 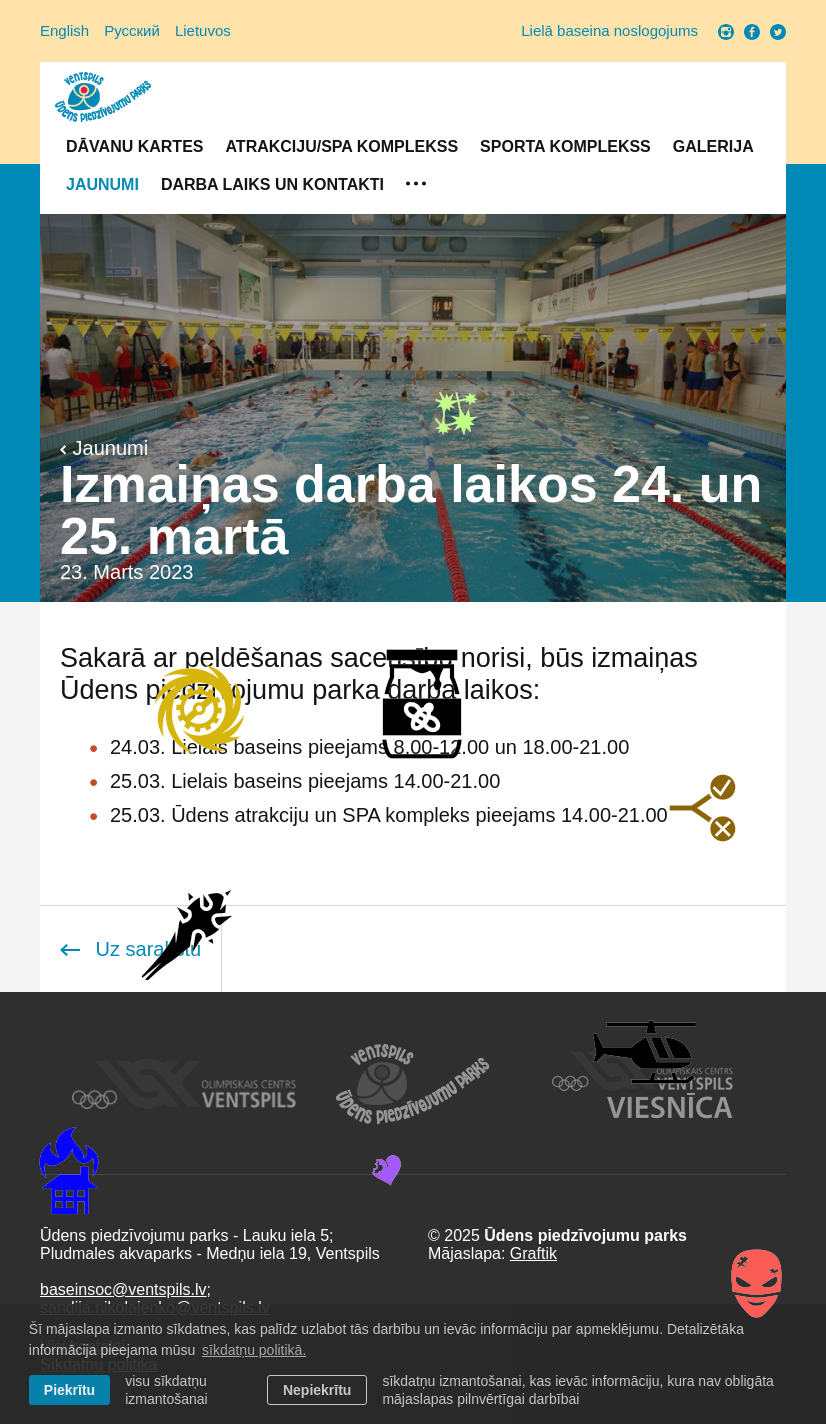 What do you see at coordinates (756, 1283) in the screenshot?
I see `select a villain or antagonist character` at bounding box center [756, 1283].